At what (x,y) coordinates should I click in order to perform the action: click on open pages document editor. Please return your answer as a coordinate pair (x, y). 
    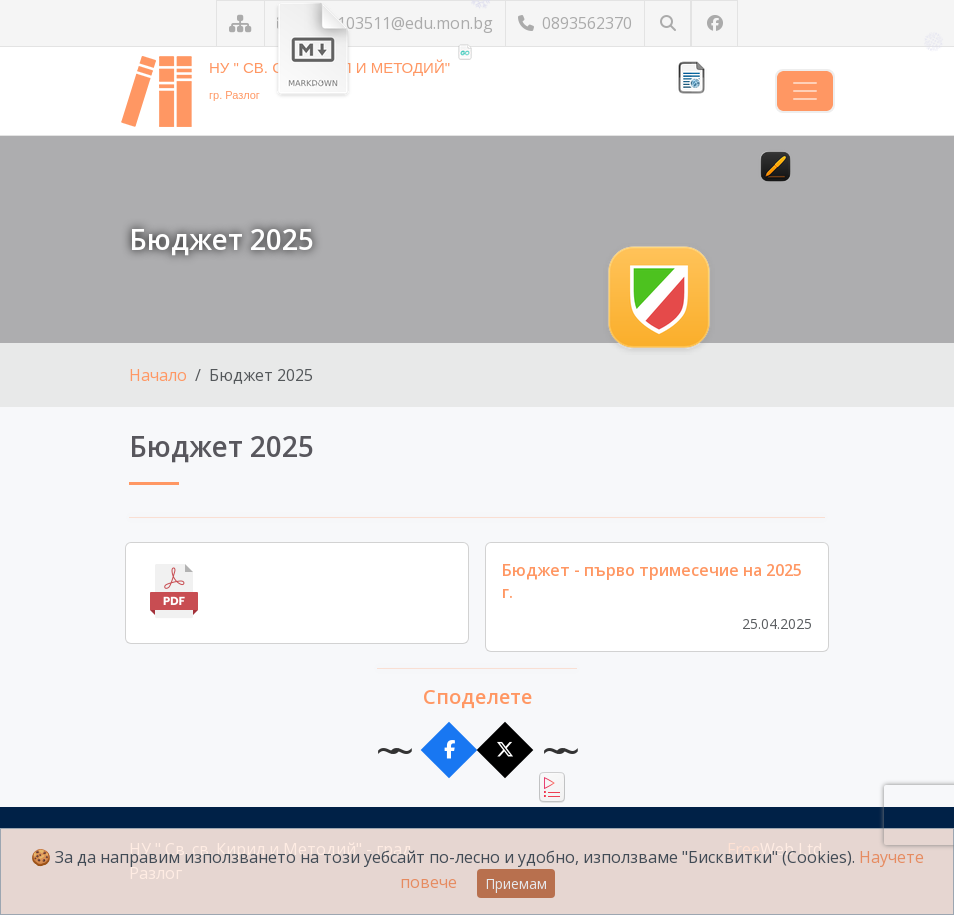
    Looking at the image, I should click on (775, 166).